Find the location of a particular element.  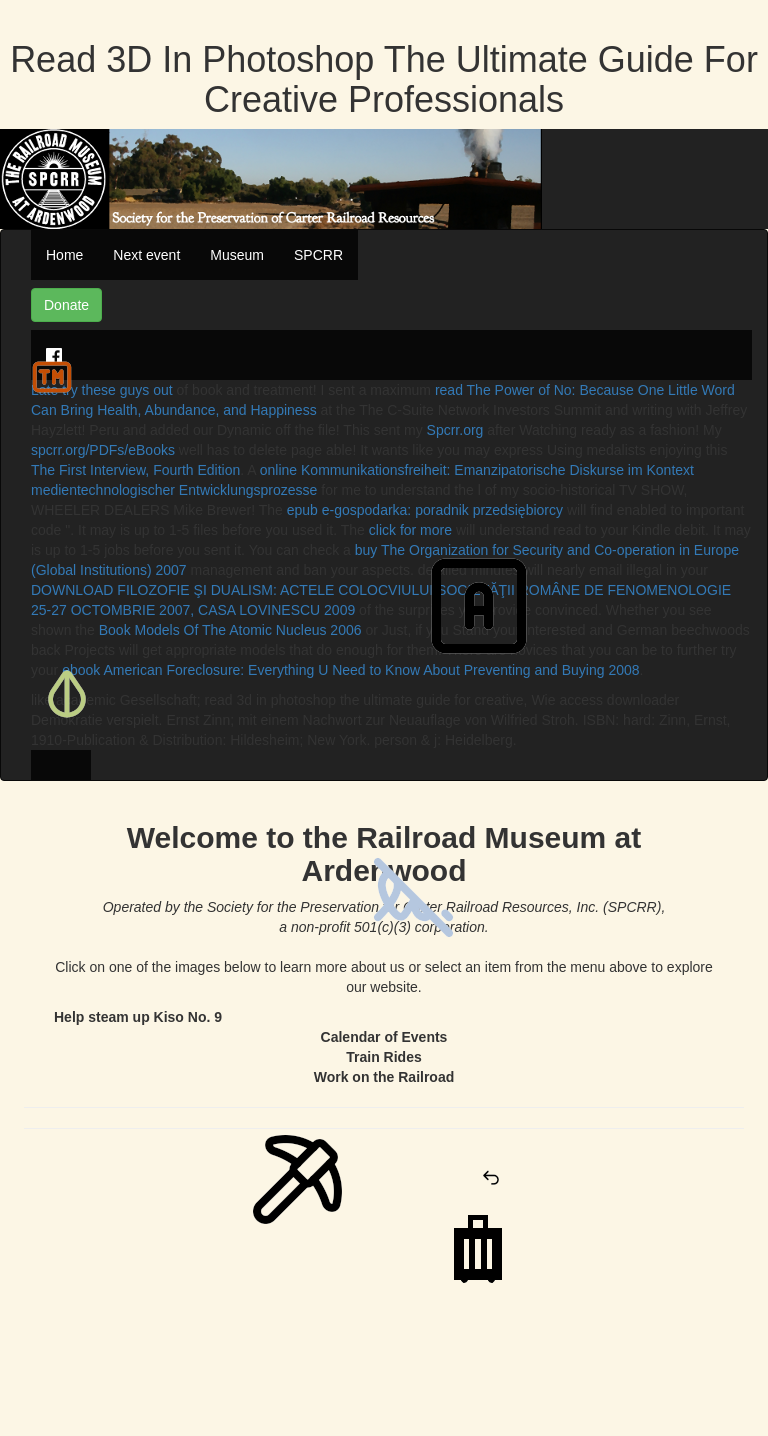

indicates trademarked content or branding is located at coordinates (52, 377).